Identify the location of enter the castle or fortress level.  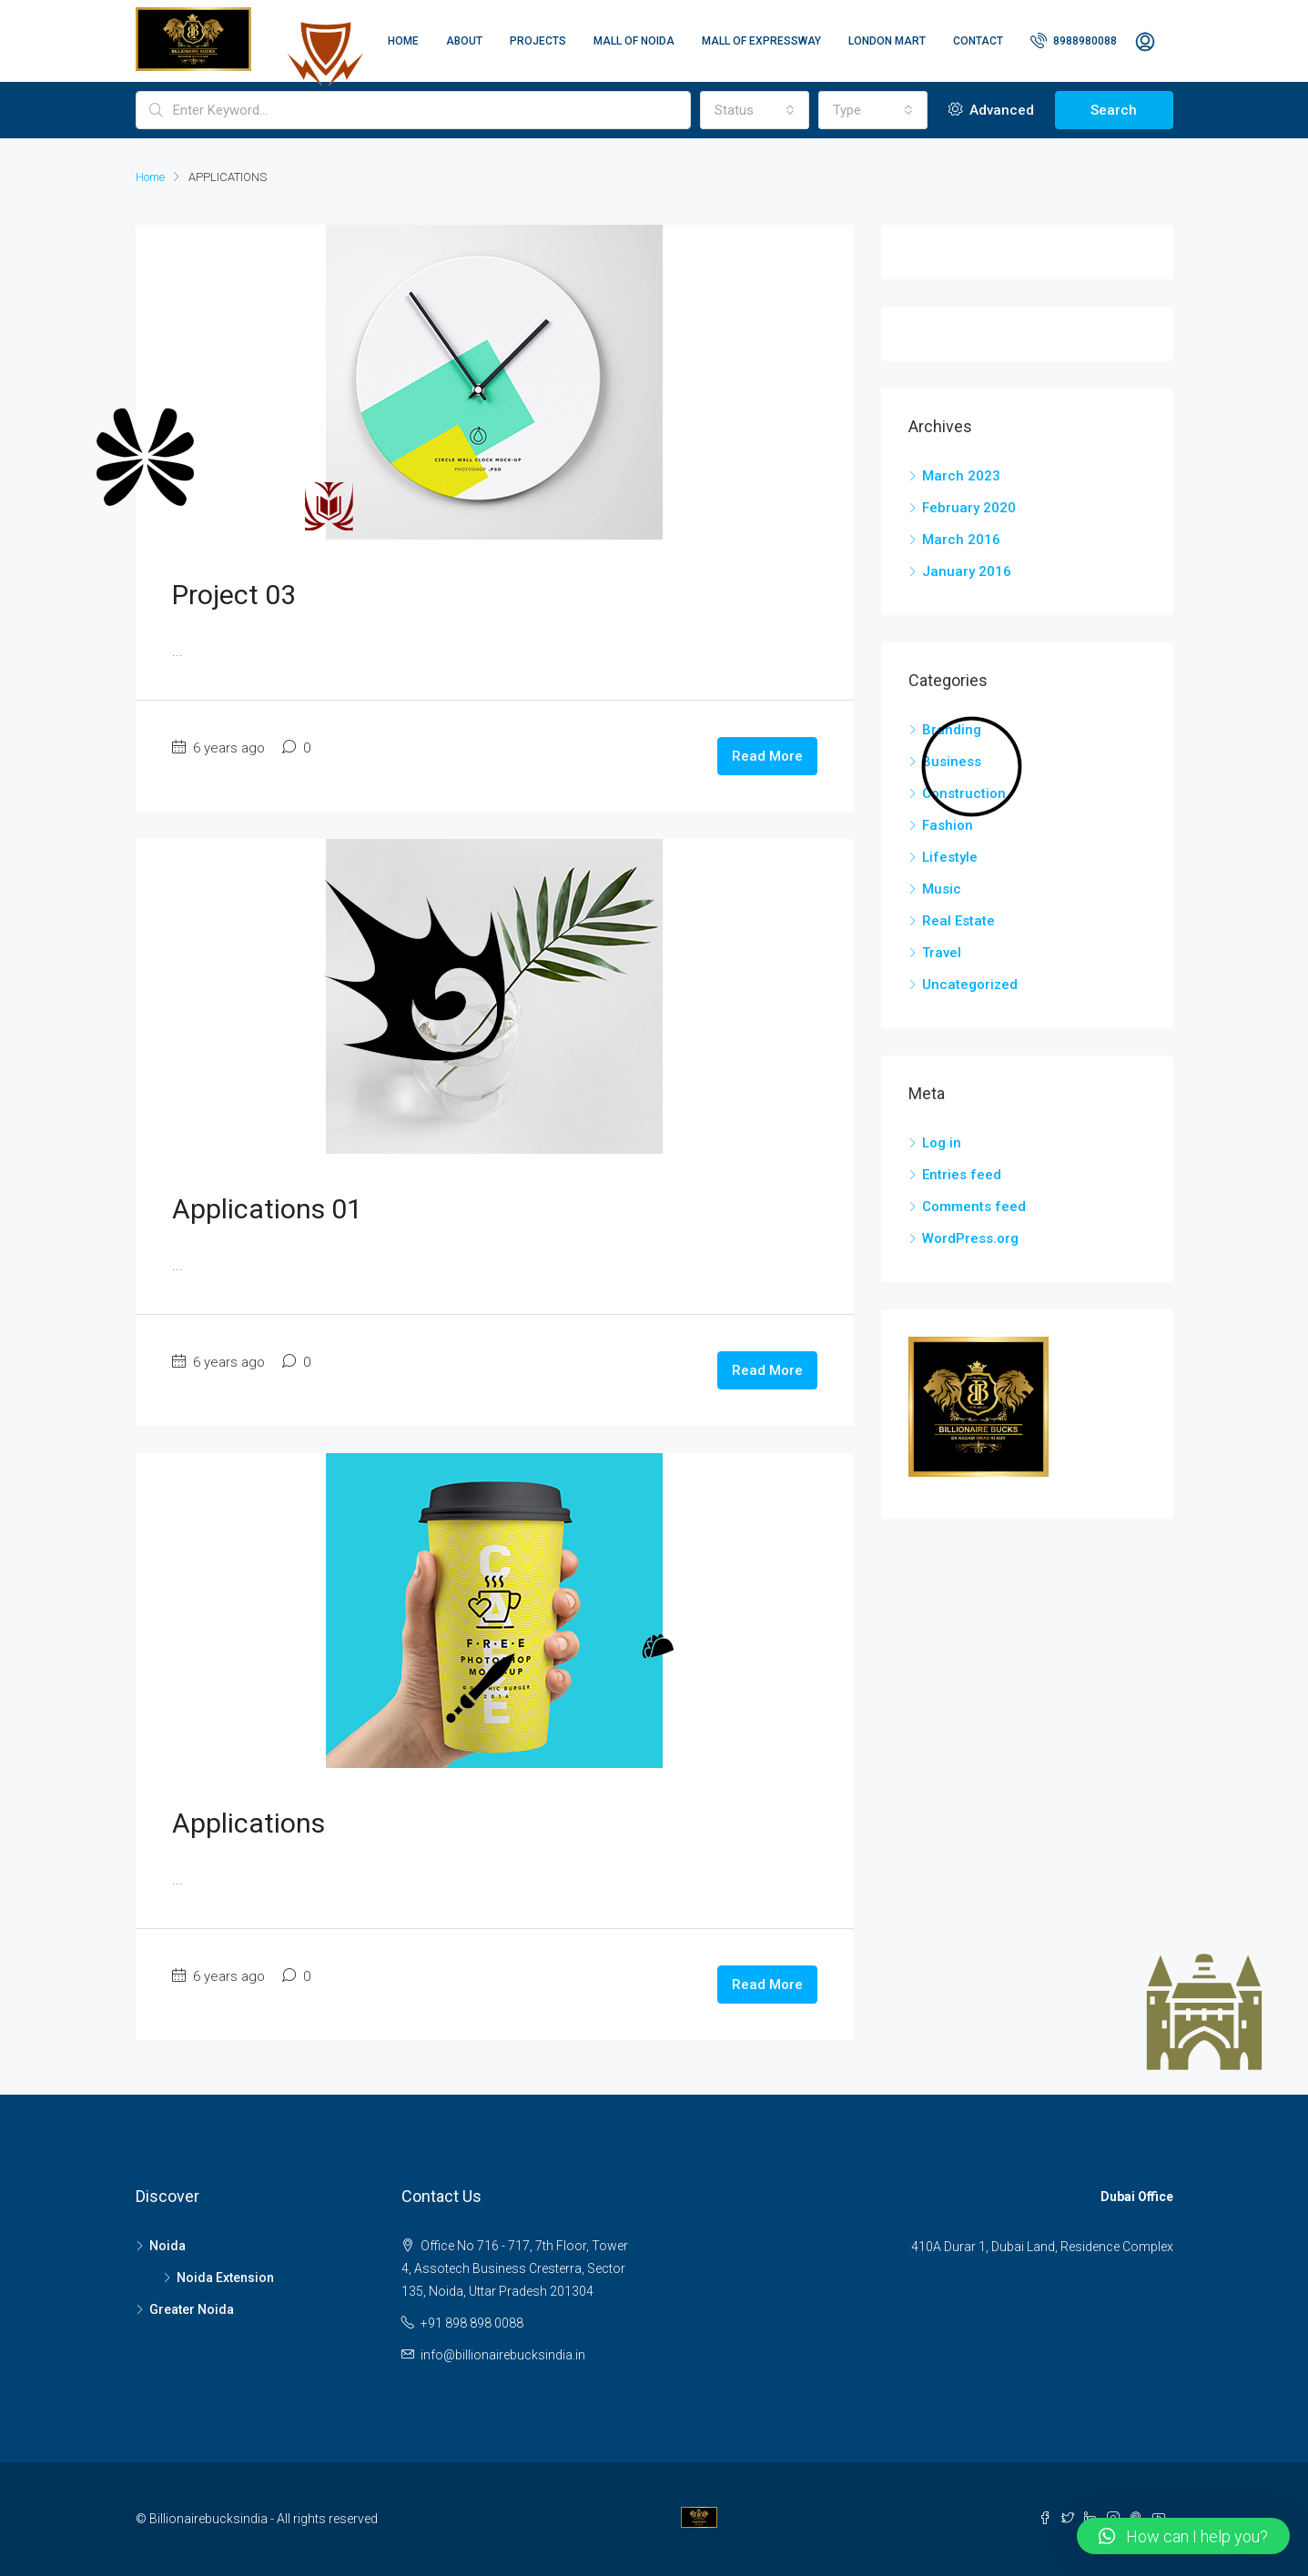
(1204, 2012).